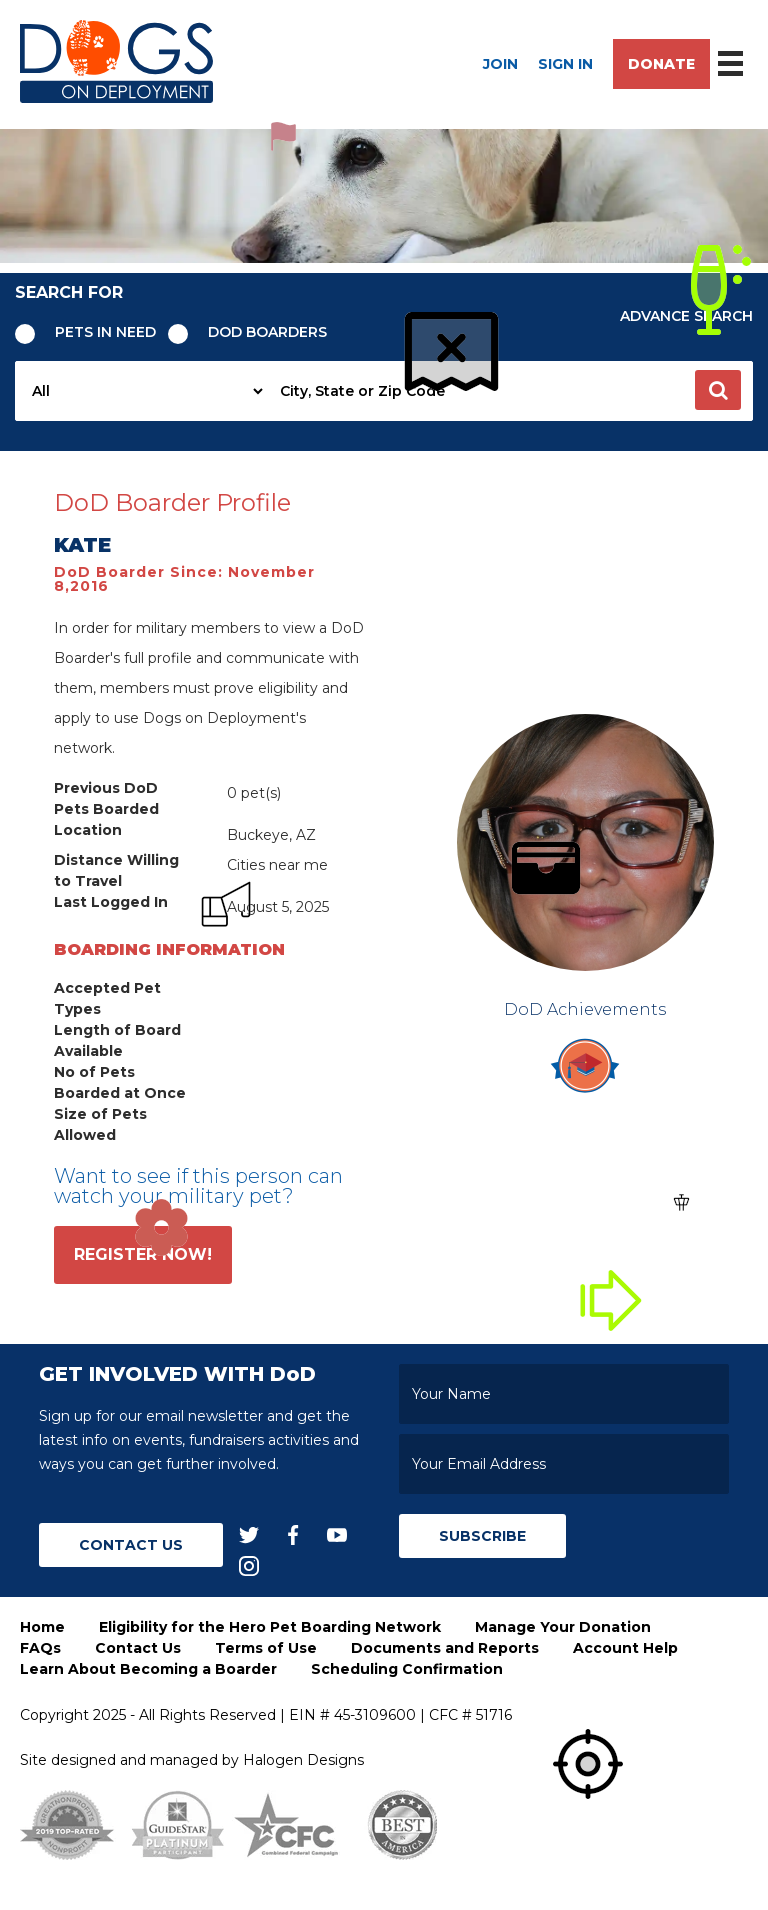 Image resolution: width=768 pixels, height=1910 pixels. What do you see at coordinates (161, 1227) in the screenshot?
I see `access garden or plant care features` at bounding box center [161, 1227].